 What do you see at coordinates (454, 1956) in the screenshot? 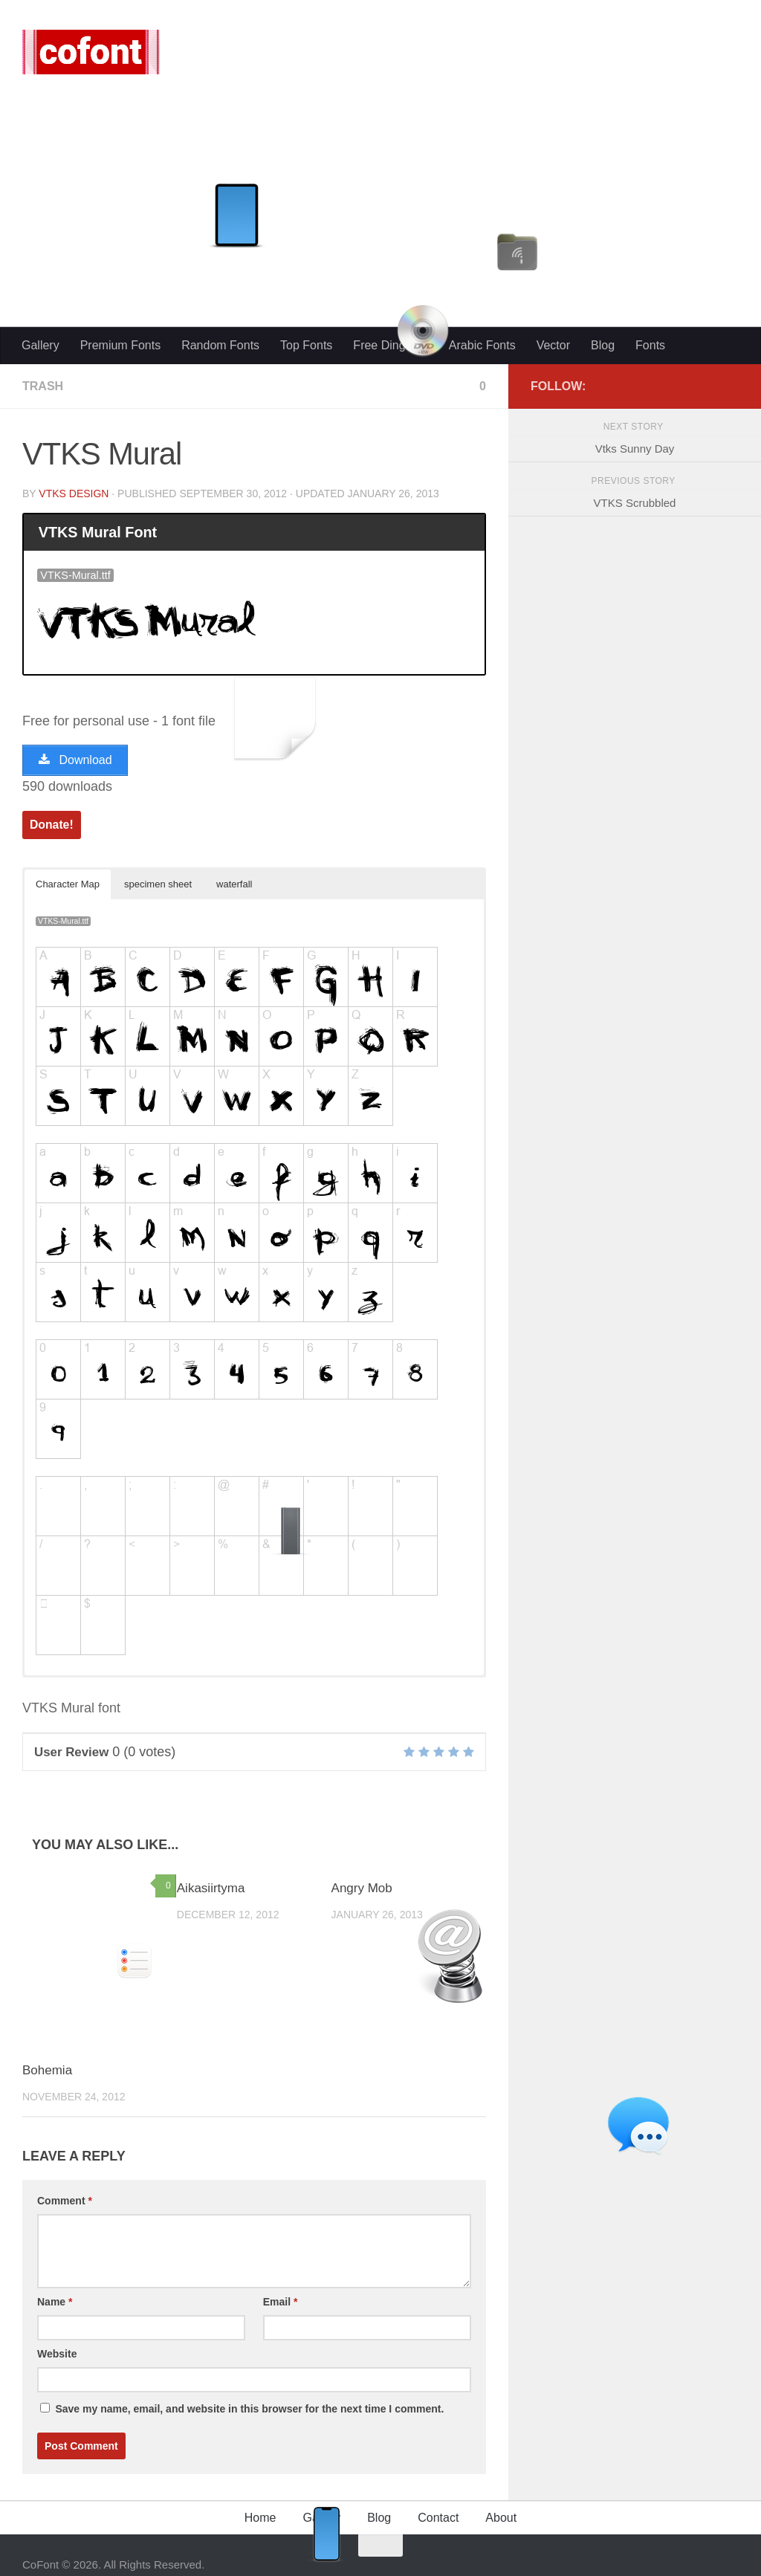
I see `open a web link or URL` at bounding box center [454, 1956].